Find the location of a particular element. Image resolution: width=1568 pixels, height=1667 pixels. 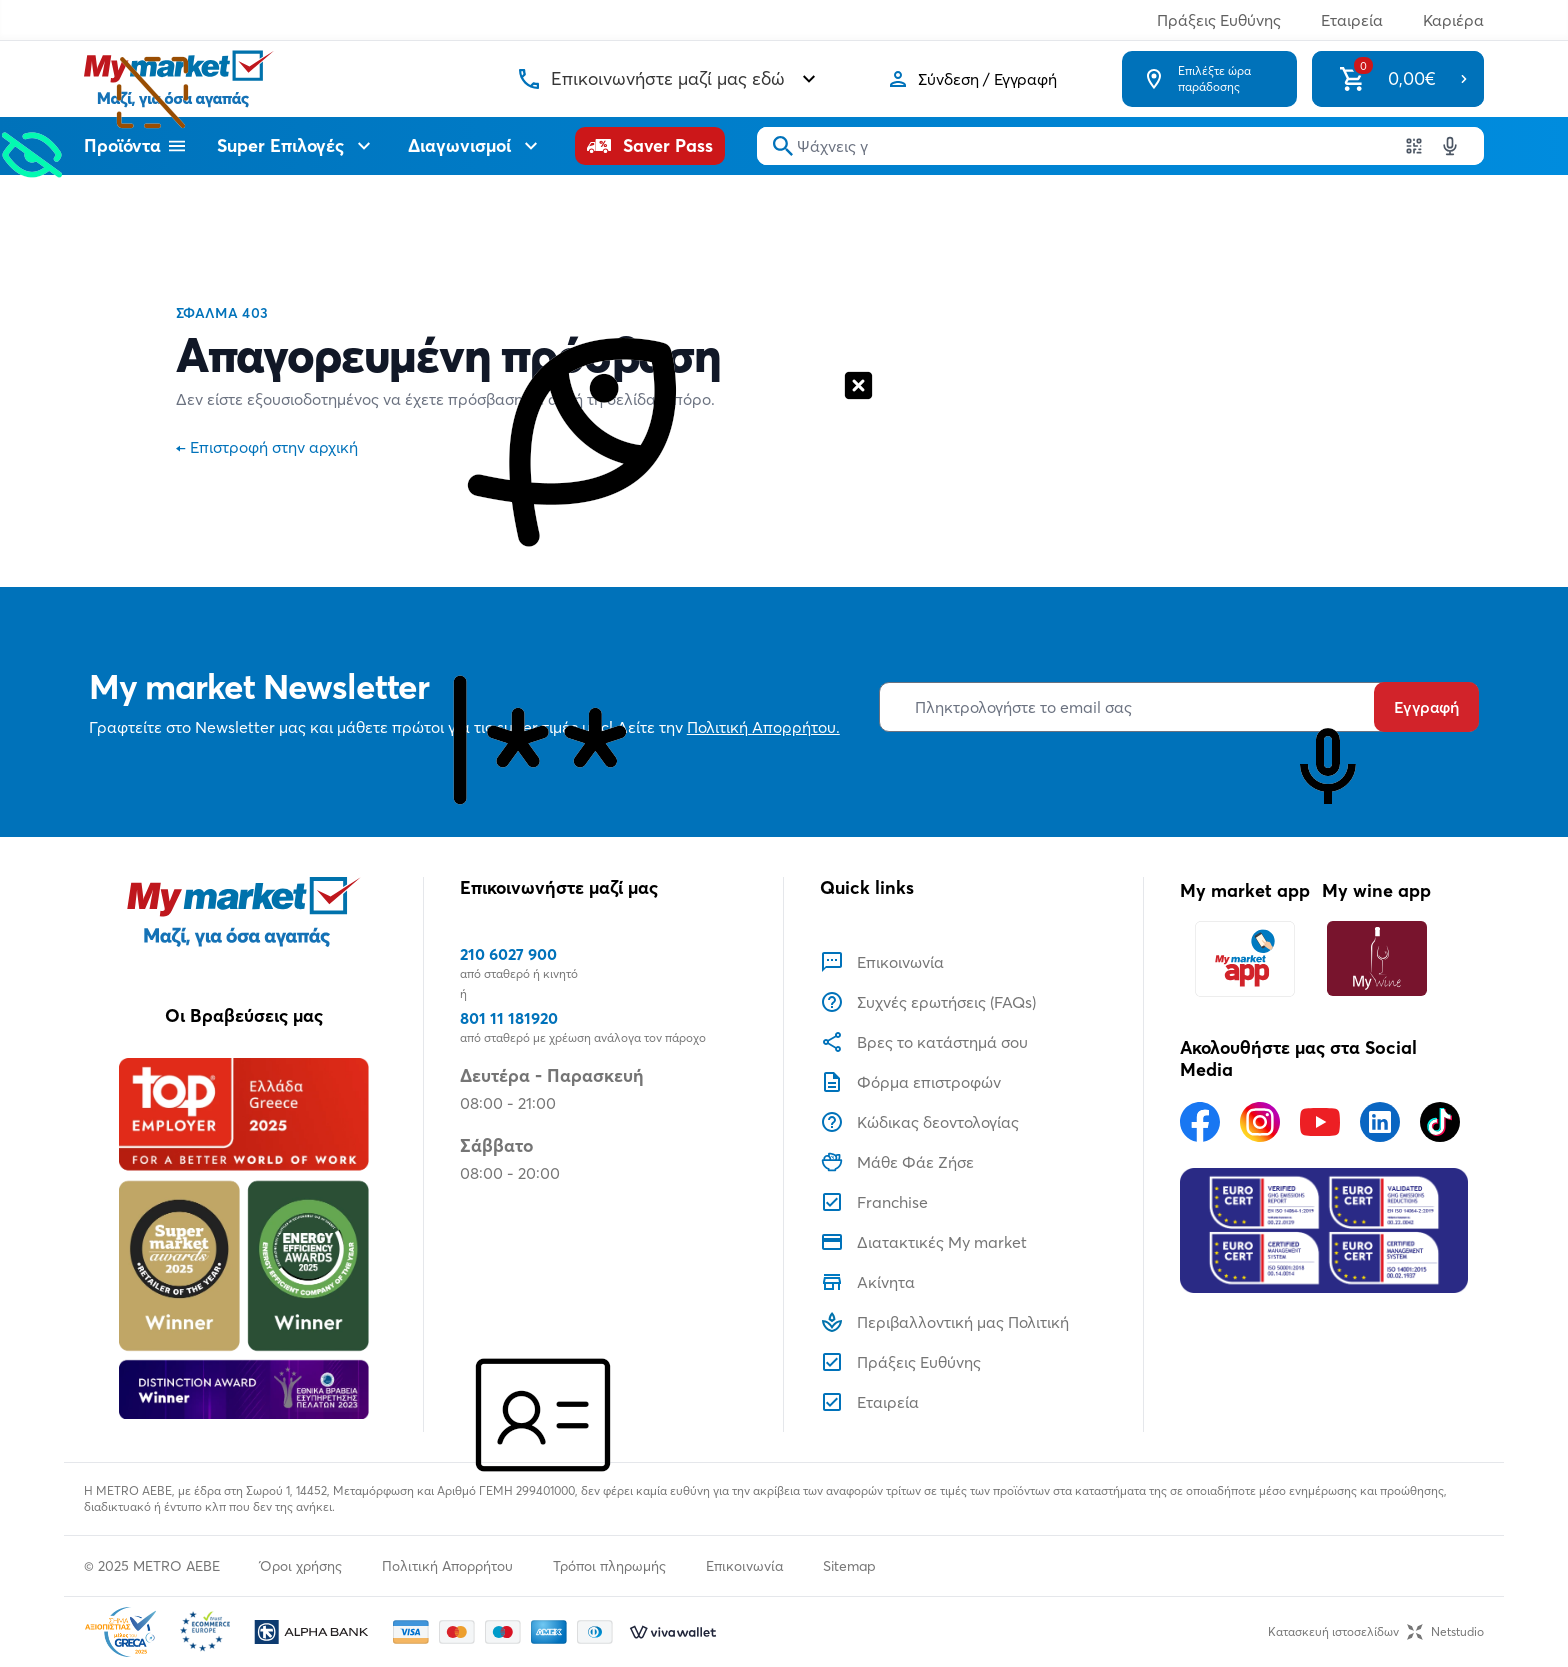

enter or view password field is located at coordinates (531, 740).